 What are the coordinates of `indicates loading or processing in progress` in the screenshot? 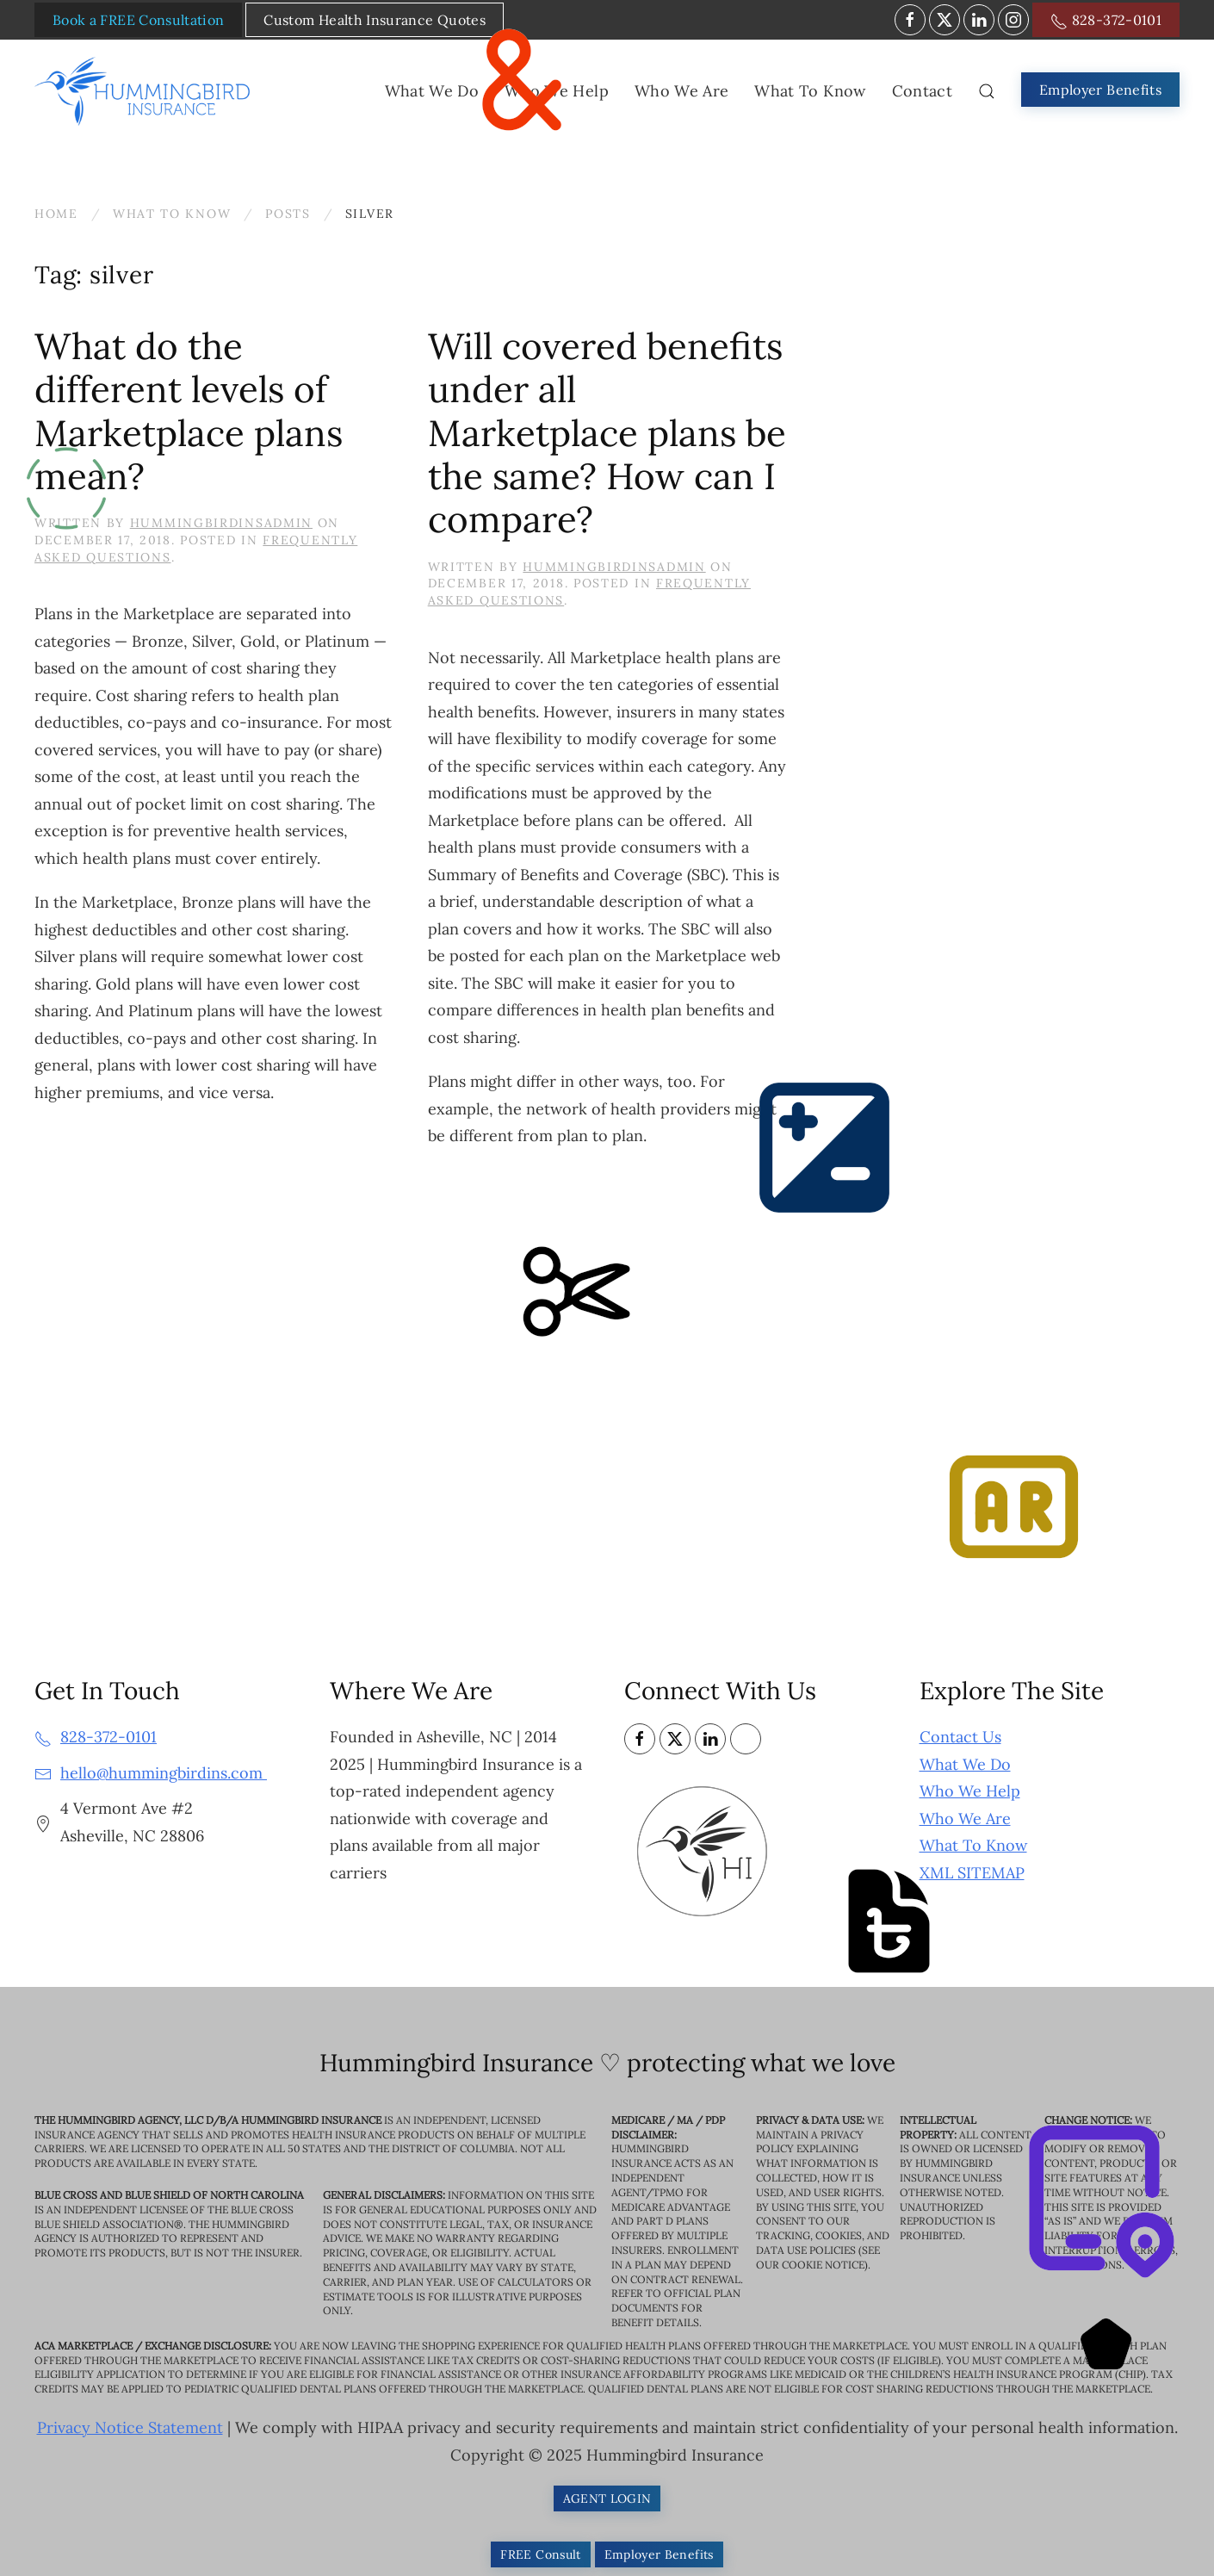 It's located at (66, 488).